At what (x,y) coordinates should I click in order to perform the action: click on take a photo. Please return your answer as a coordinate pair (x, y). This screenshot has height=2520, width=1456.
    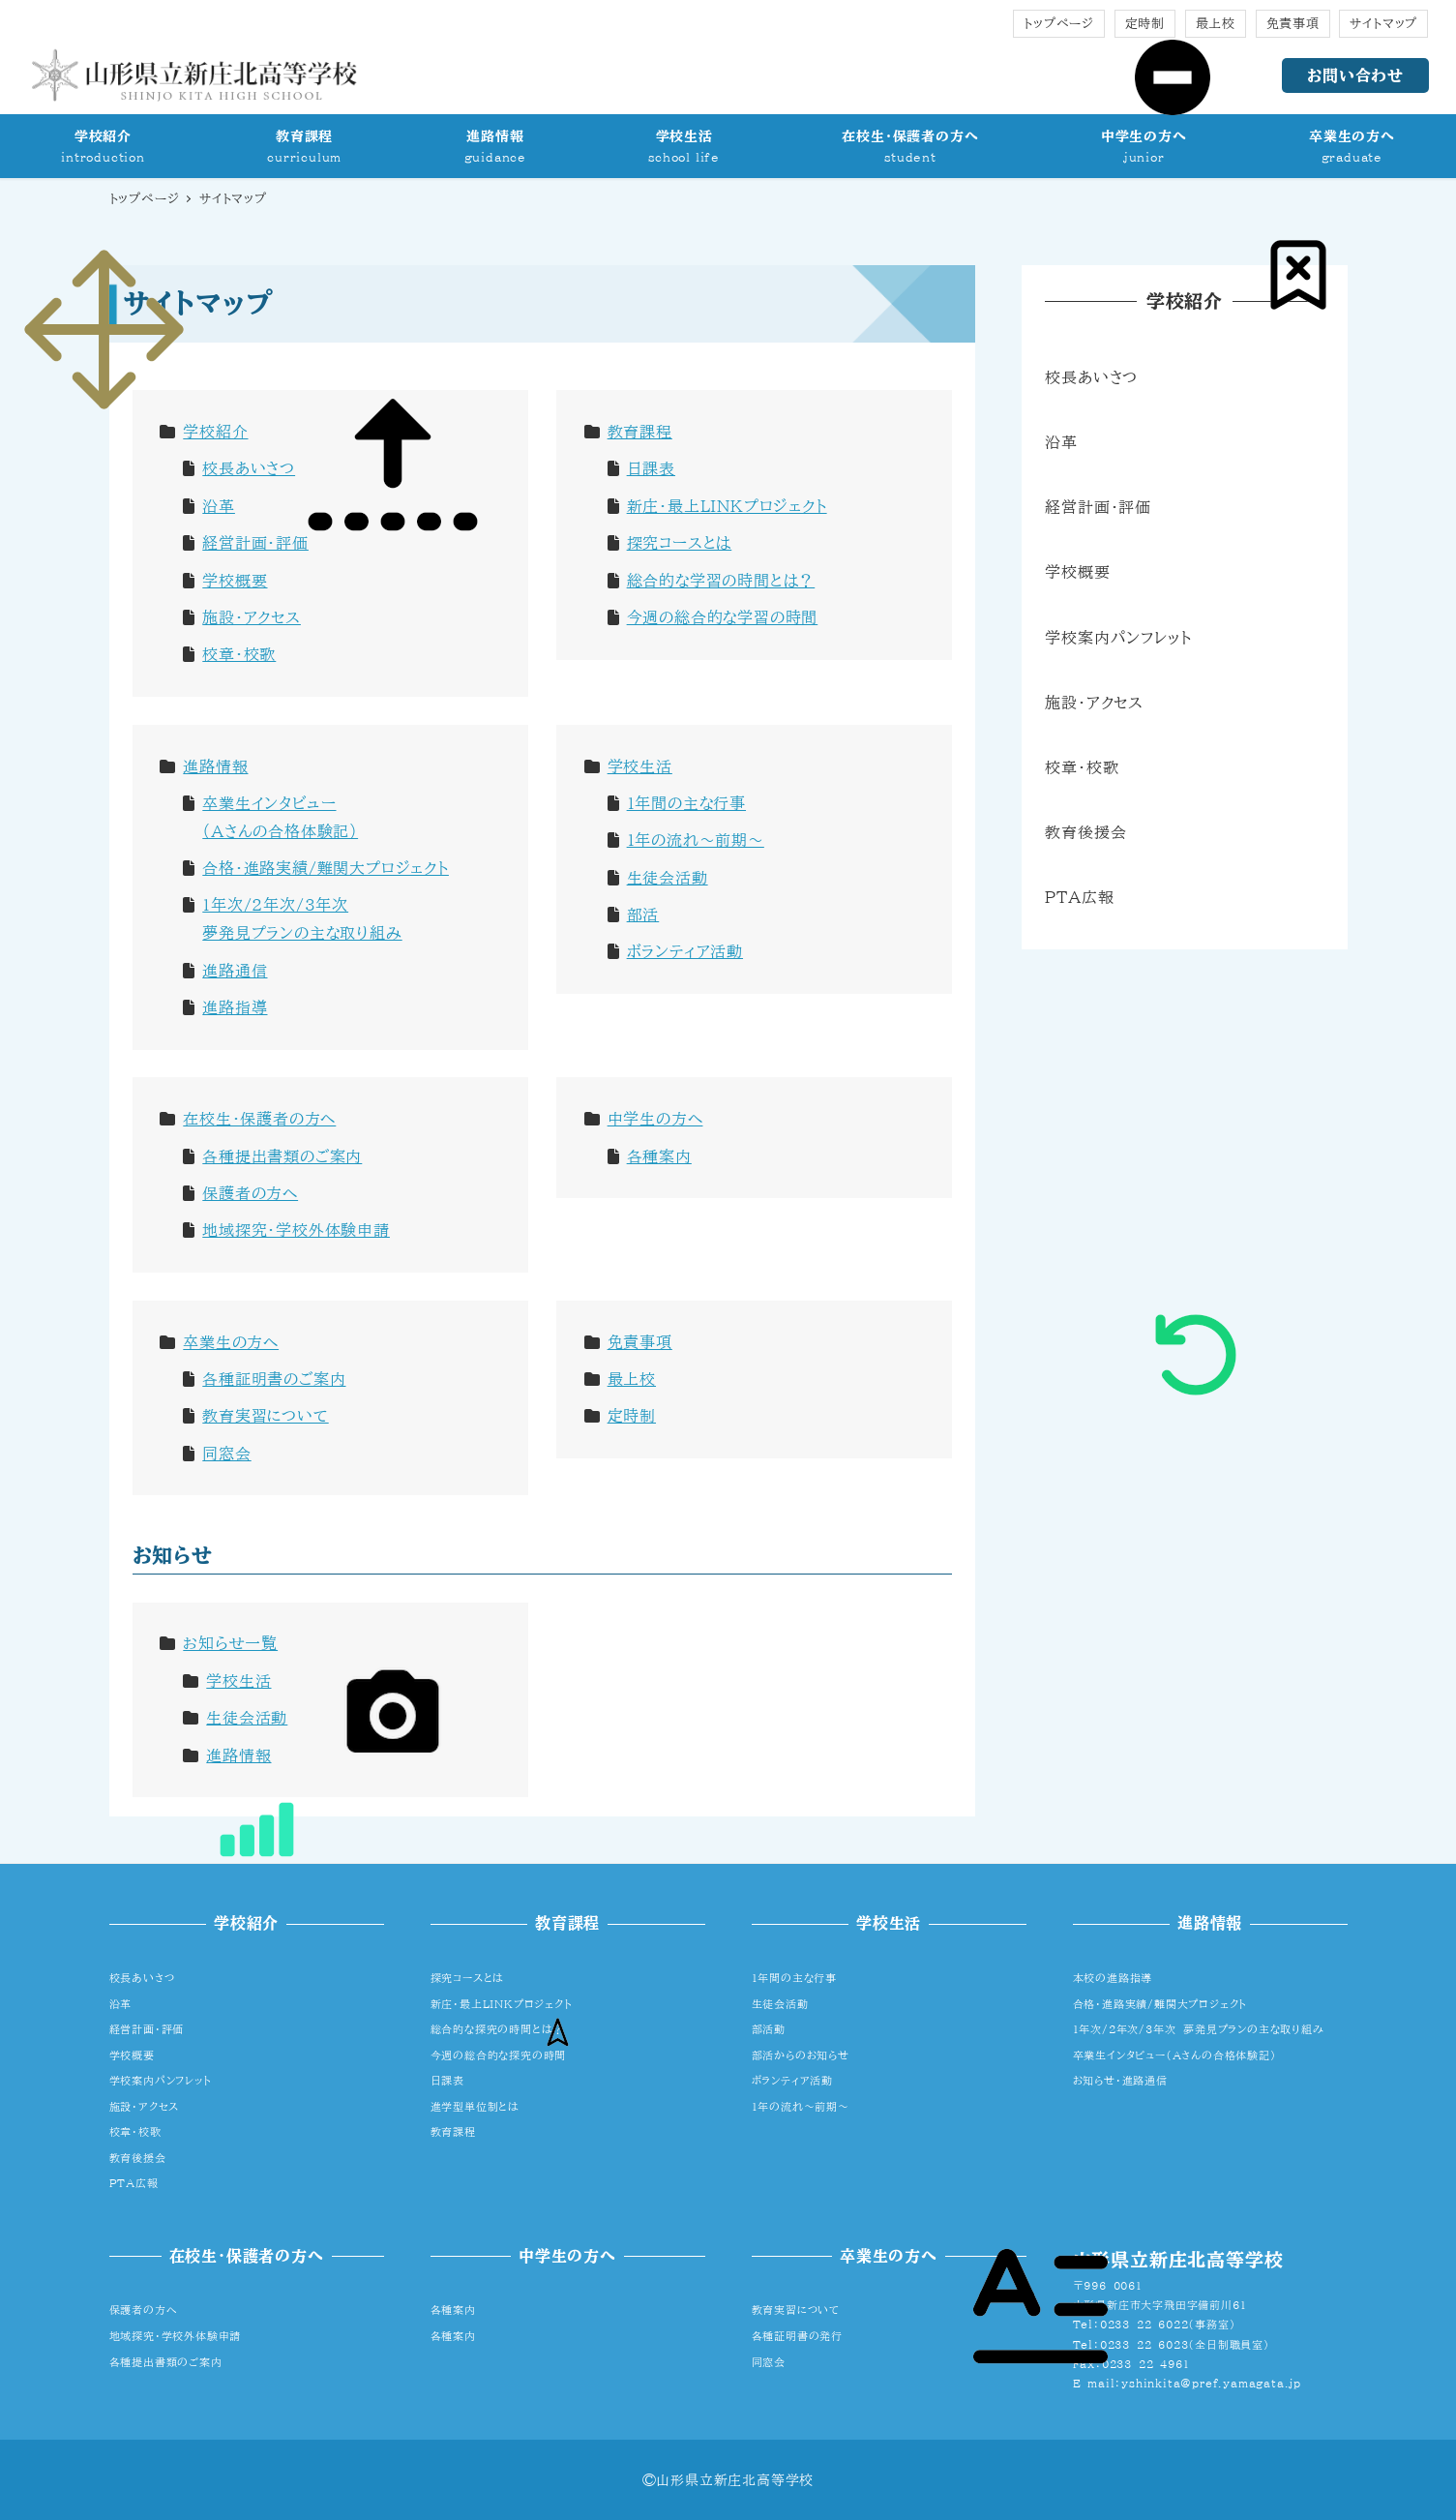
    Looking at the image, I should click on (393, 1716).